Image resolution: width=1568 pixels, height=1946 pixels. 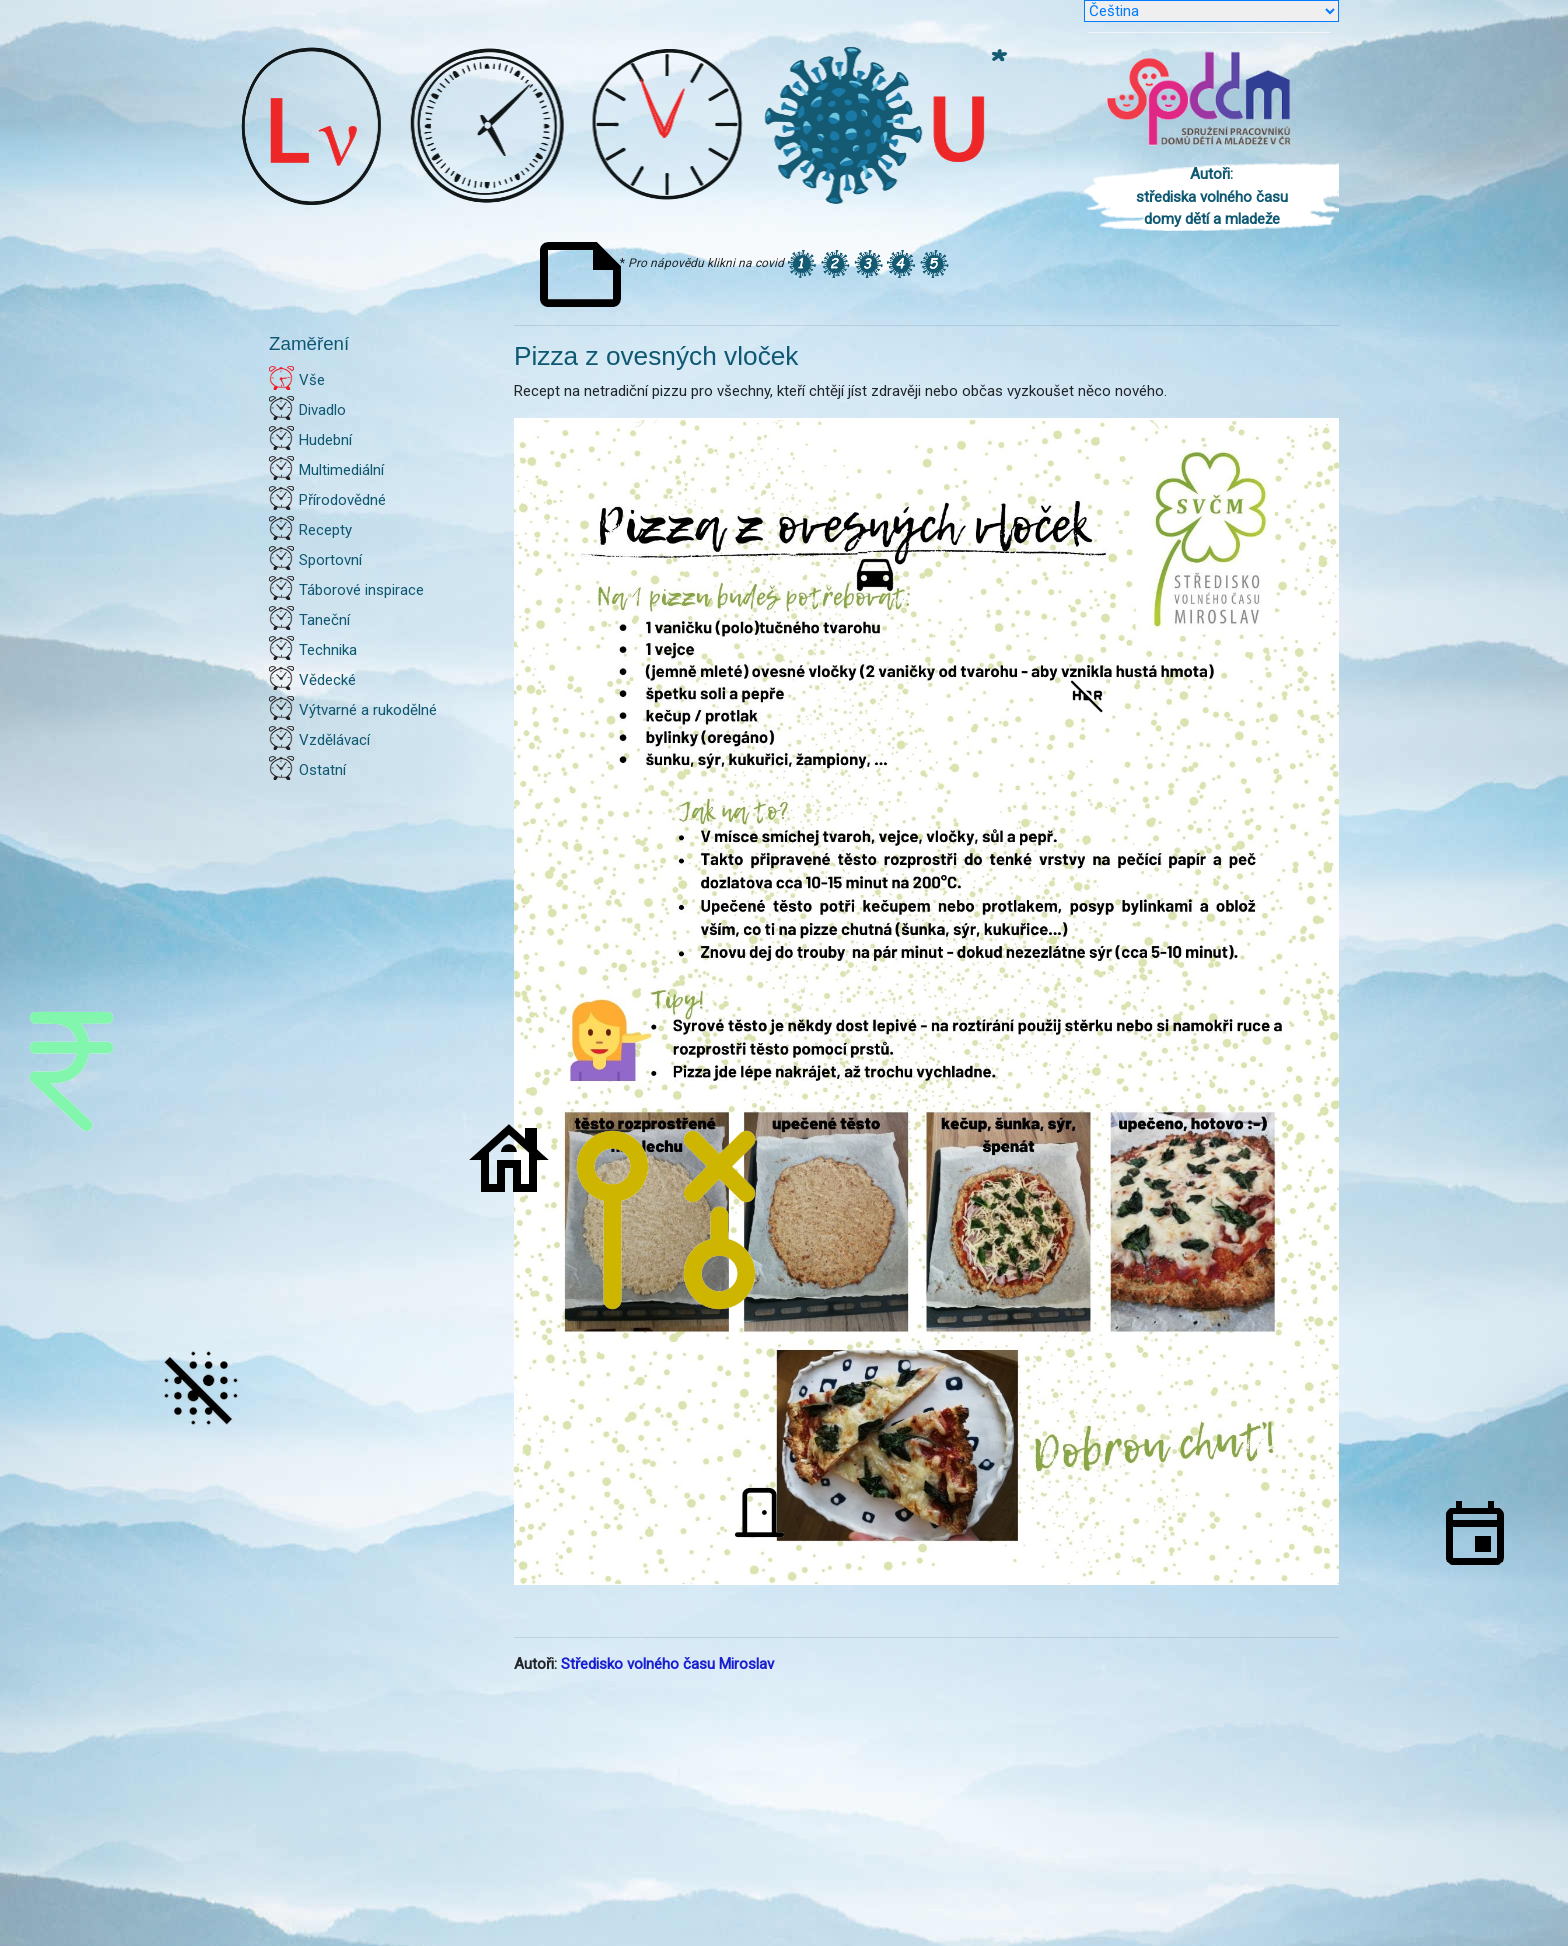 I want to click on view price or amount in indian rupees, so click(x=71, y=1071).